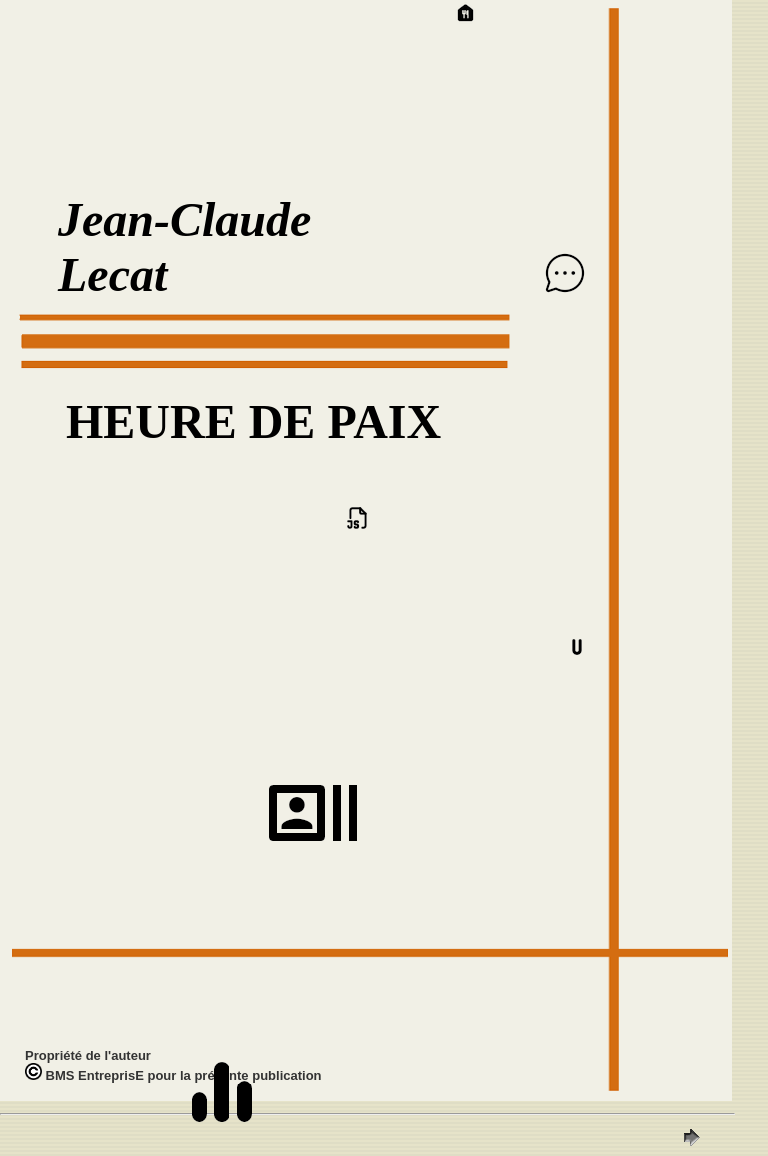 The width and height of the screenshot is (768, 1156). Describe the element at coordinates (465, 12) in the screenshot. I see `find nearby food banks or food assistance` at that location.